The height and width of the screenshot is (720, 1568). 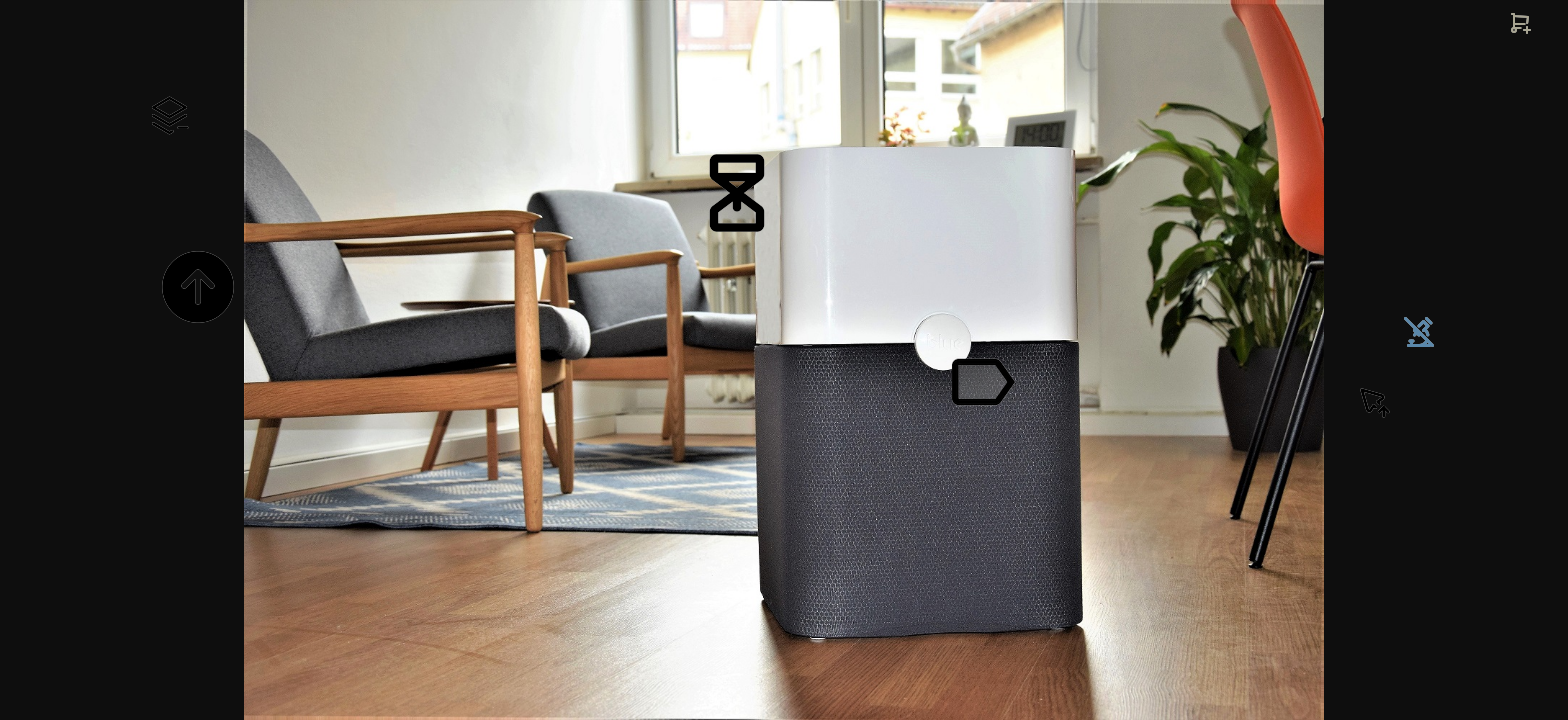 I want to click on add item to shopping cart, so click(x=1520, y=23).